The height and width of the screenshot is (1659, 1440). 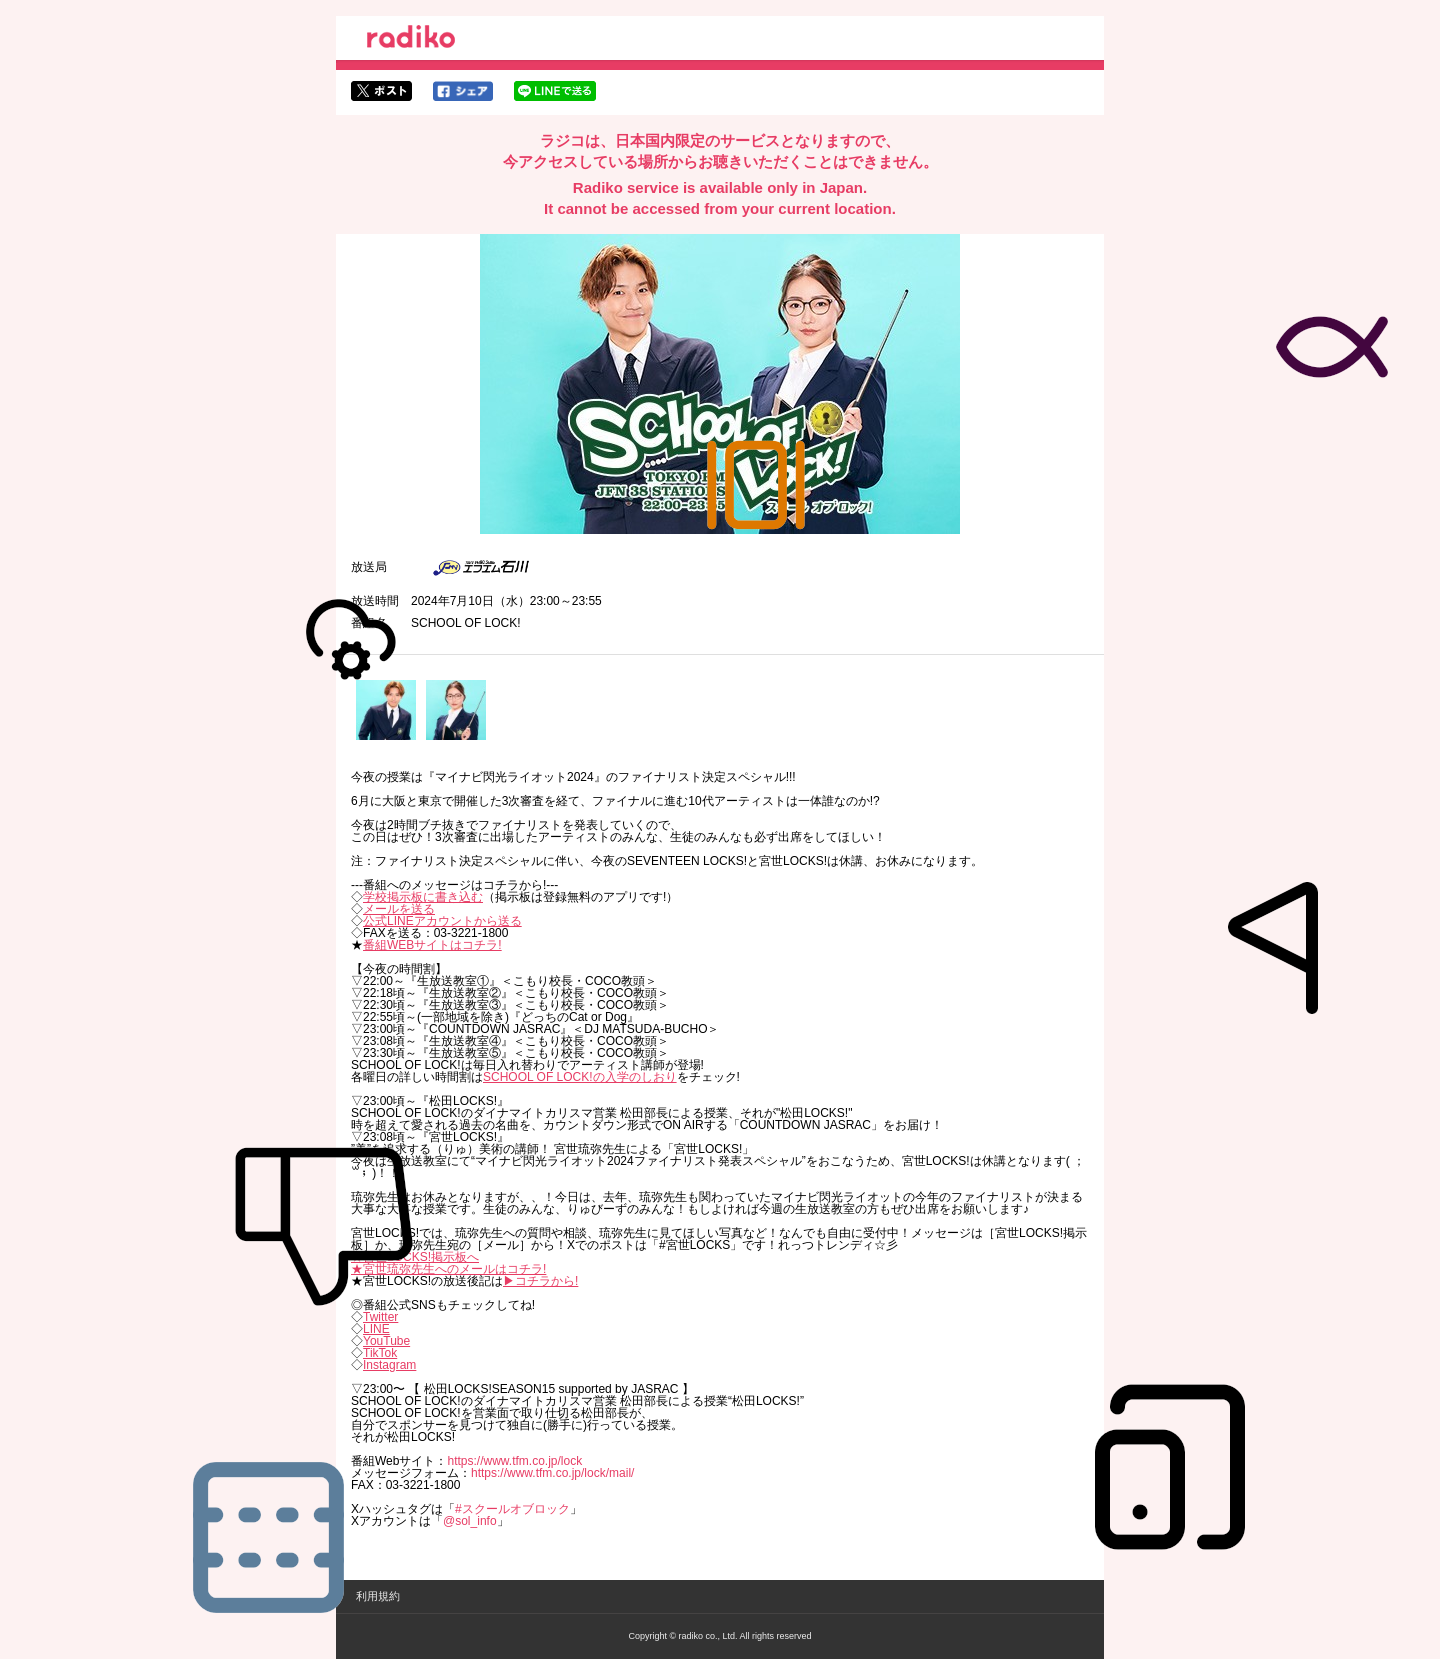 What do you see at coordinates (324, 1217) in the screenshot?
I see `dislike or downvote content` at bounding box center [324, 1217].